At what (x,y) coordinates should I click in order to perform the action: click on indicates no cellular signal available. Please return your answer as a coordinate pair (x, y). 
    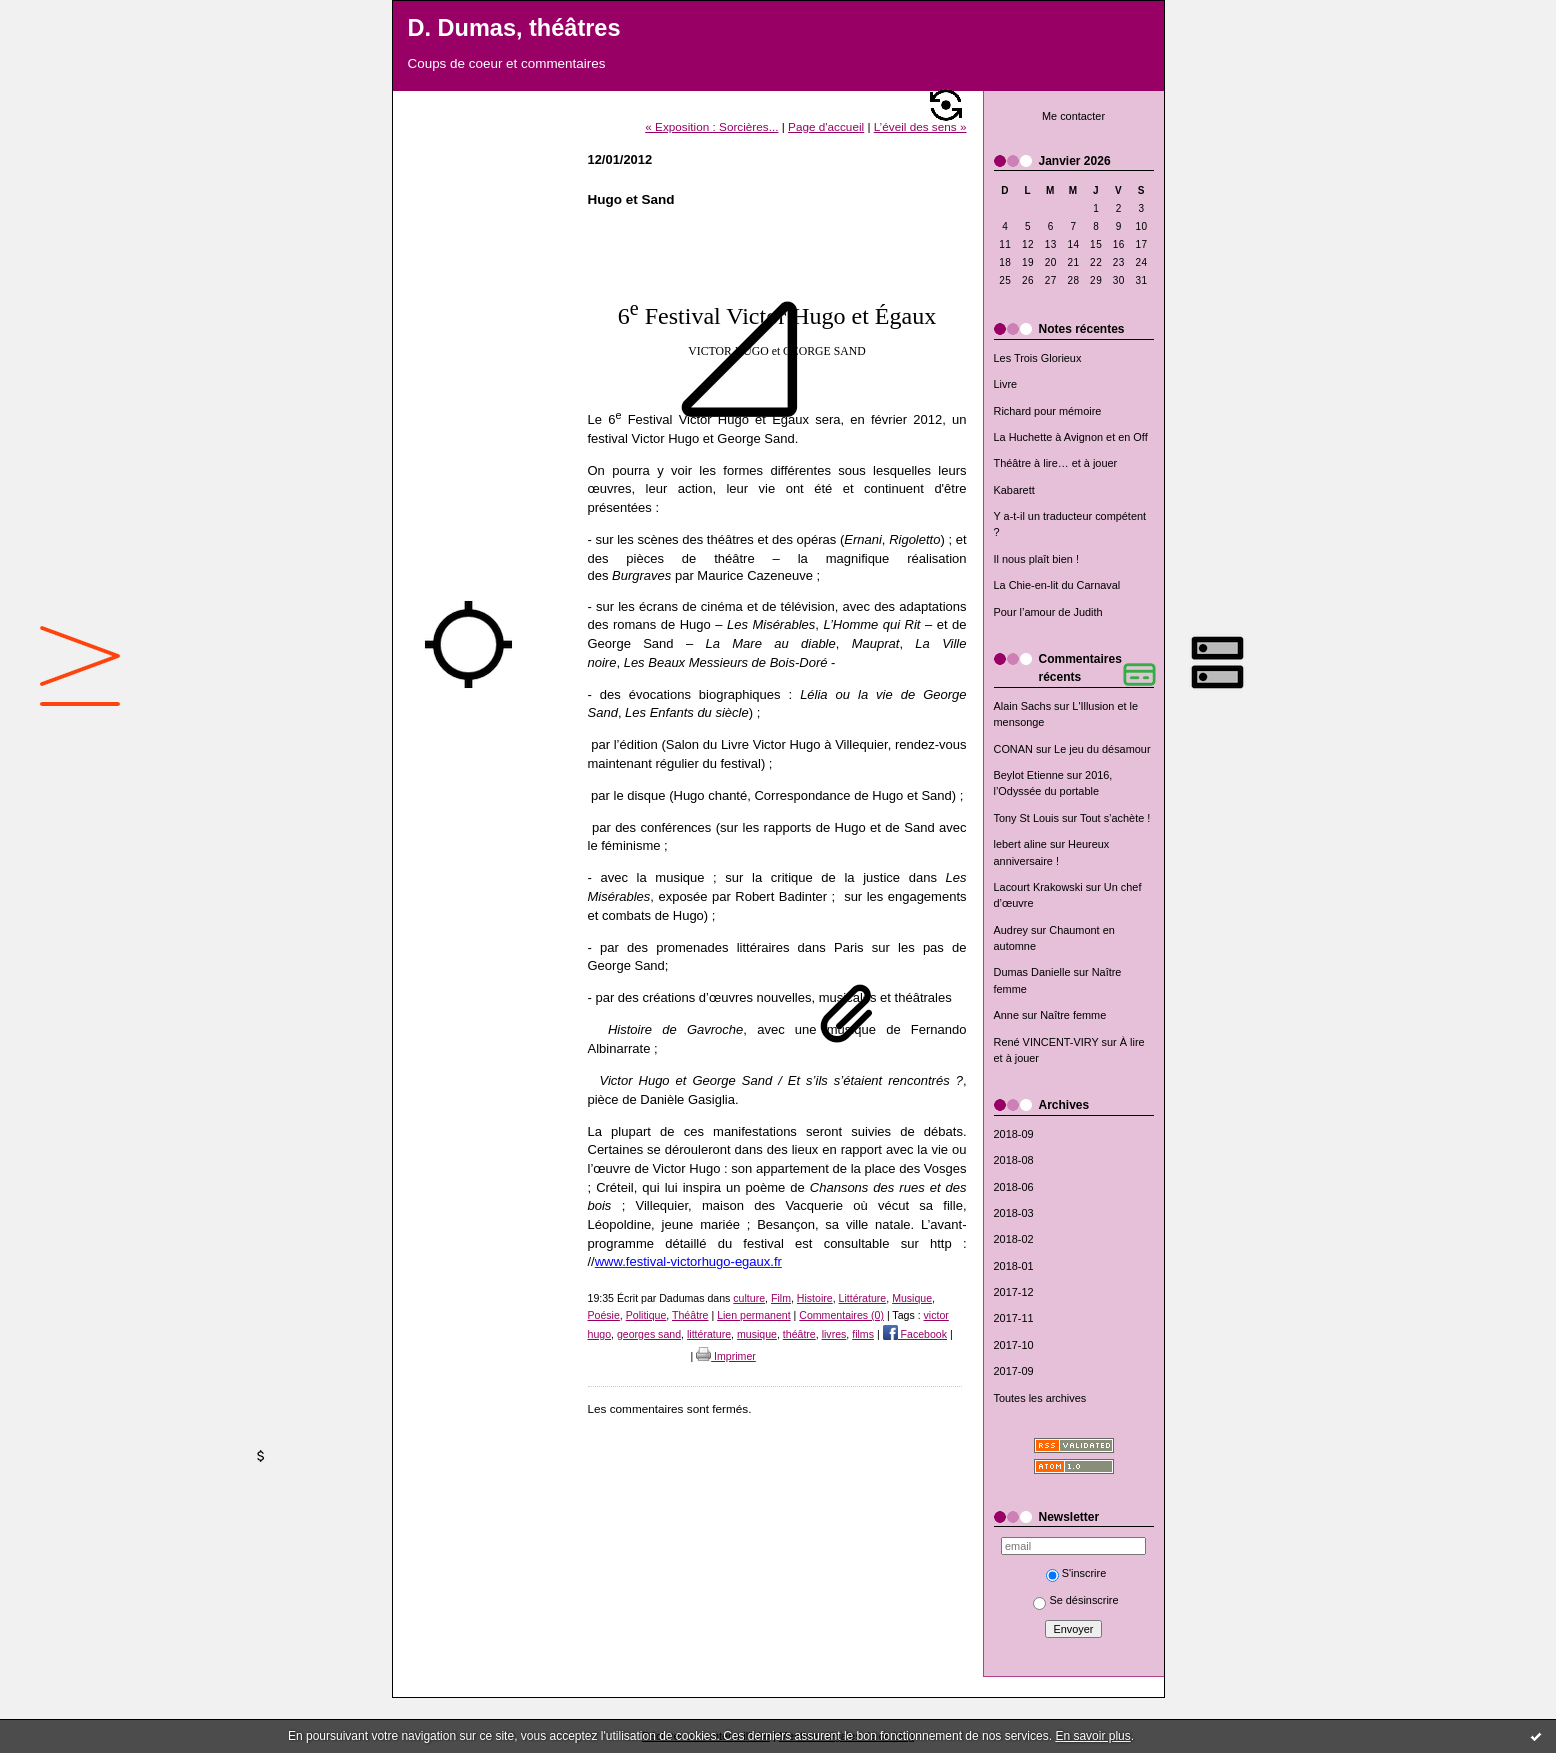
    Looking at the image, I should click on (749, 364).